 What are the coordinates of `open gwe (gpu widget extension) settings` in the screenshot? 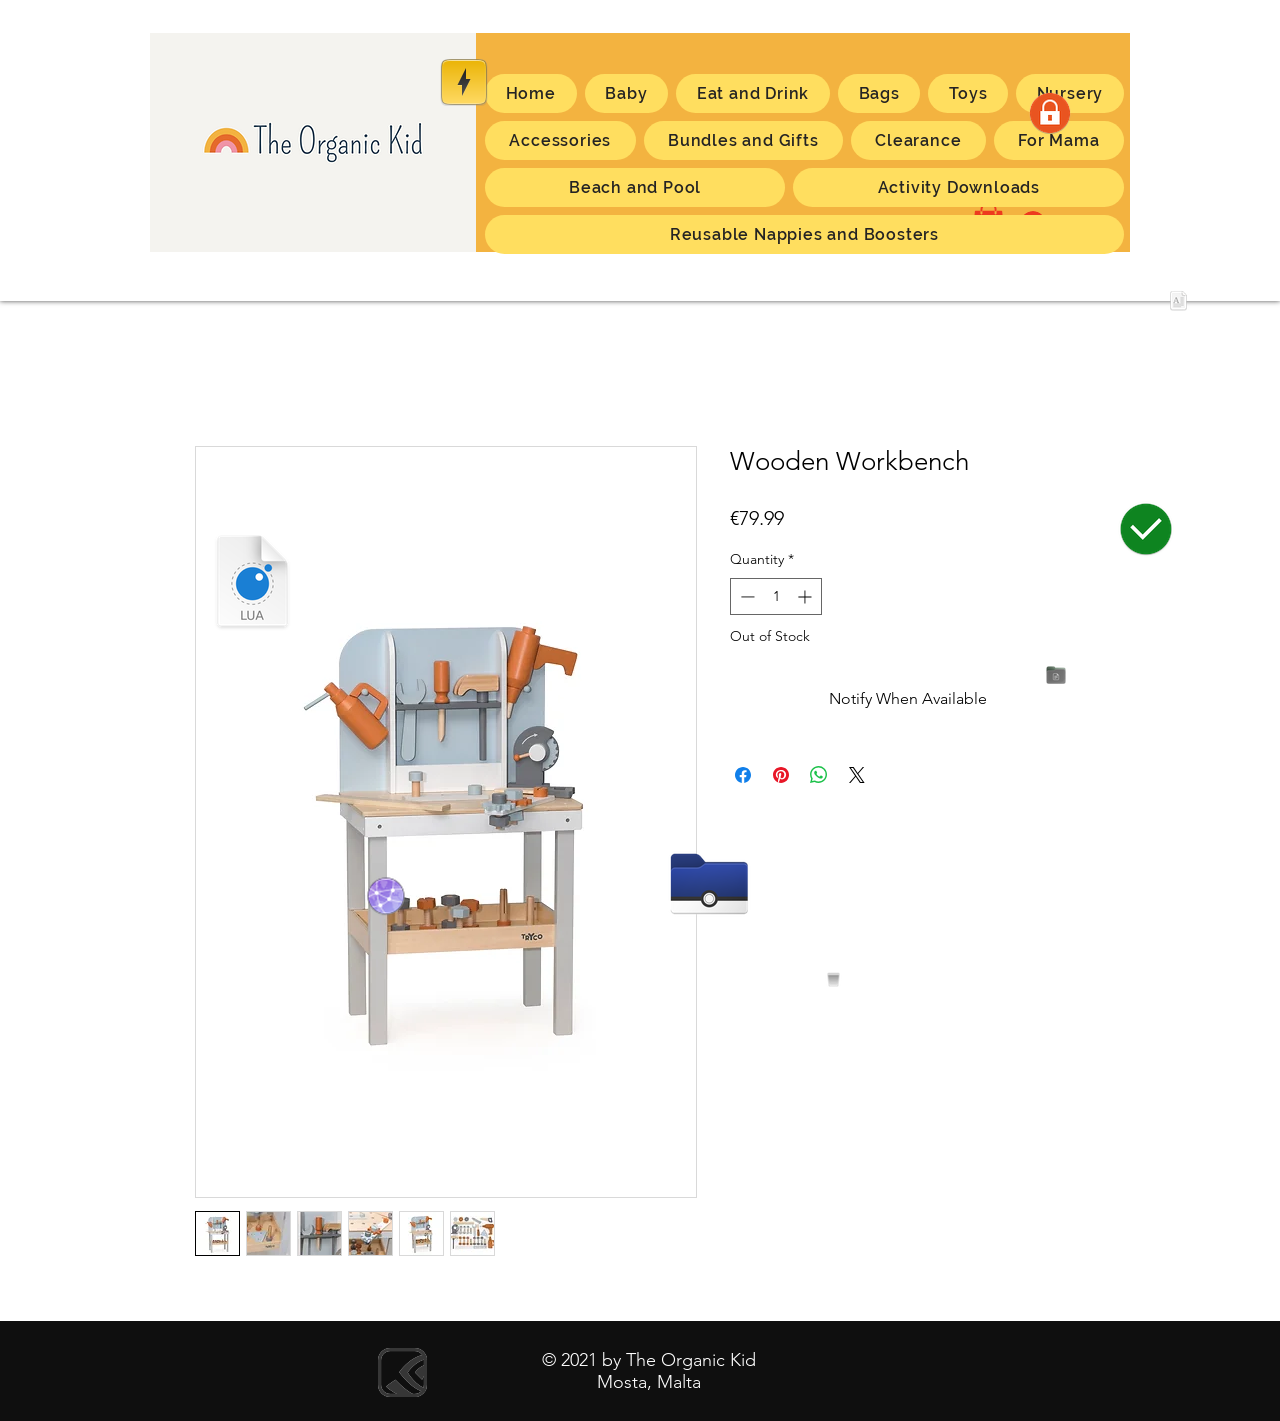 It's located at (402, 1372).